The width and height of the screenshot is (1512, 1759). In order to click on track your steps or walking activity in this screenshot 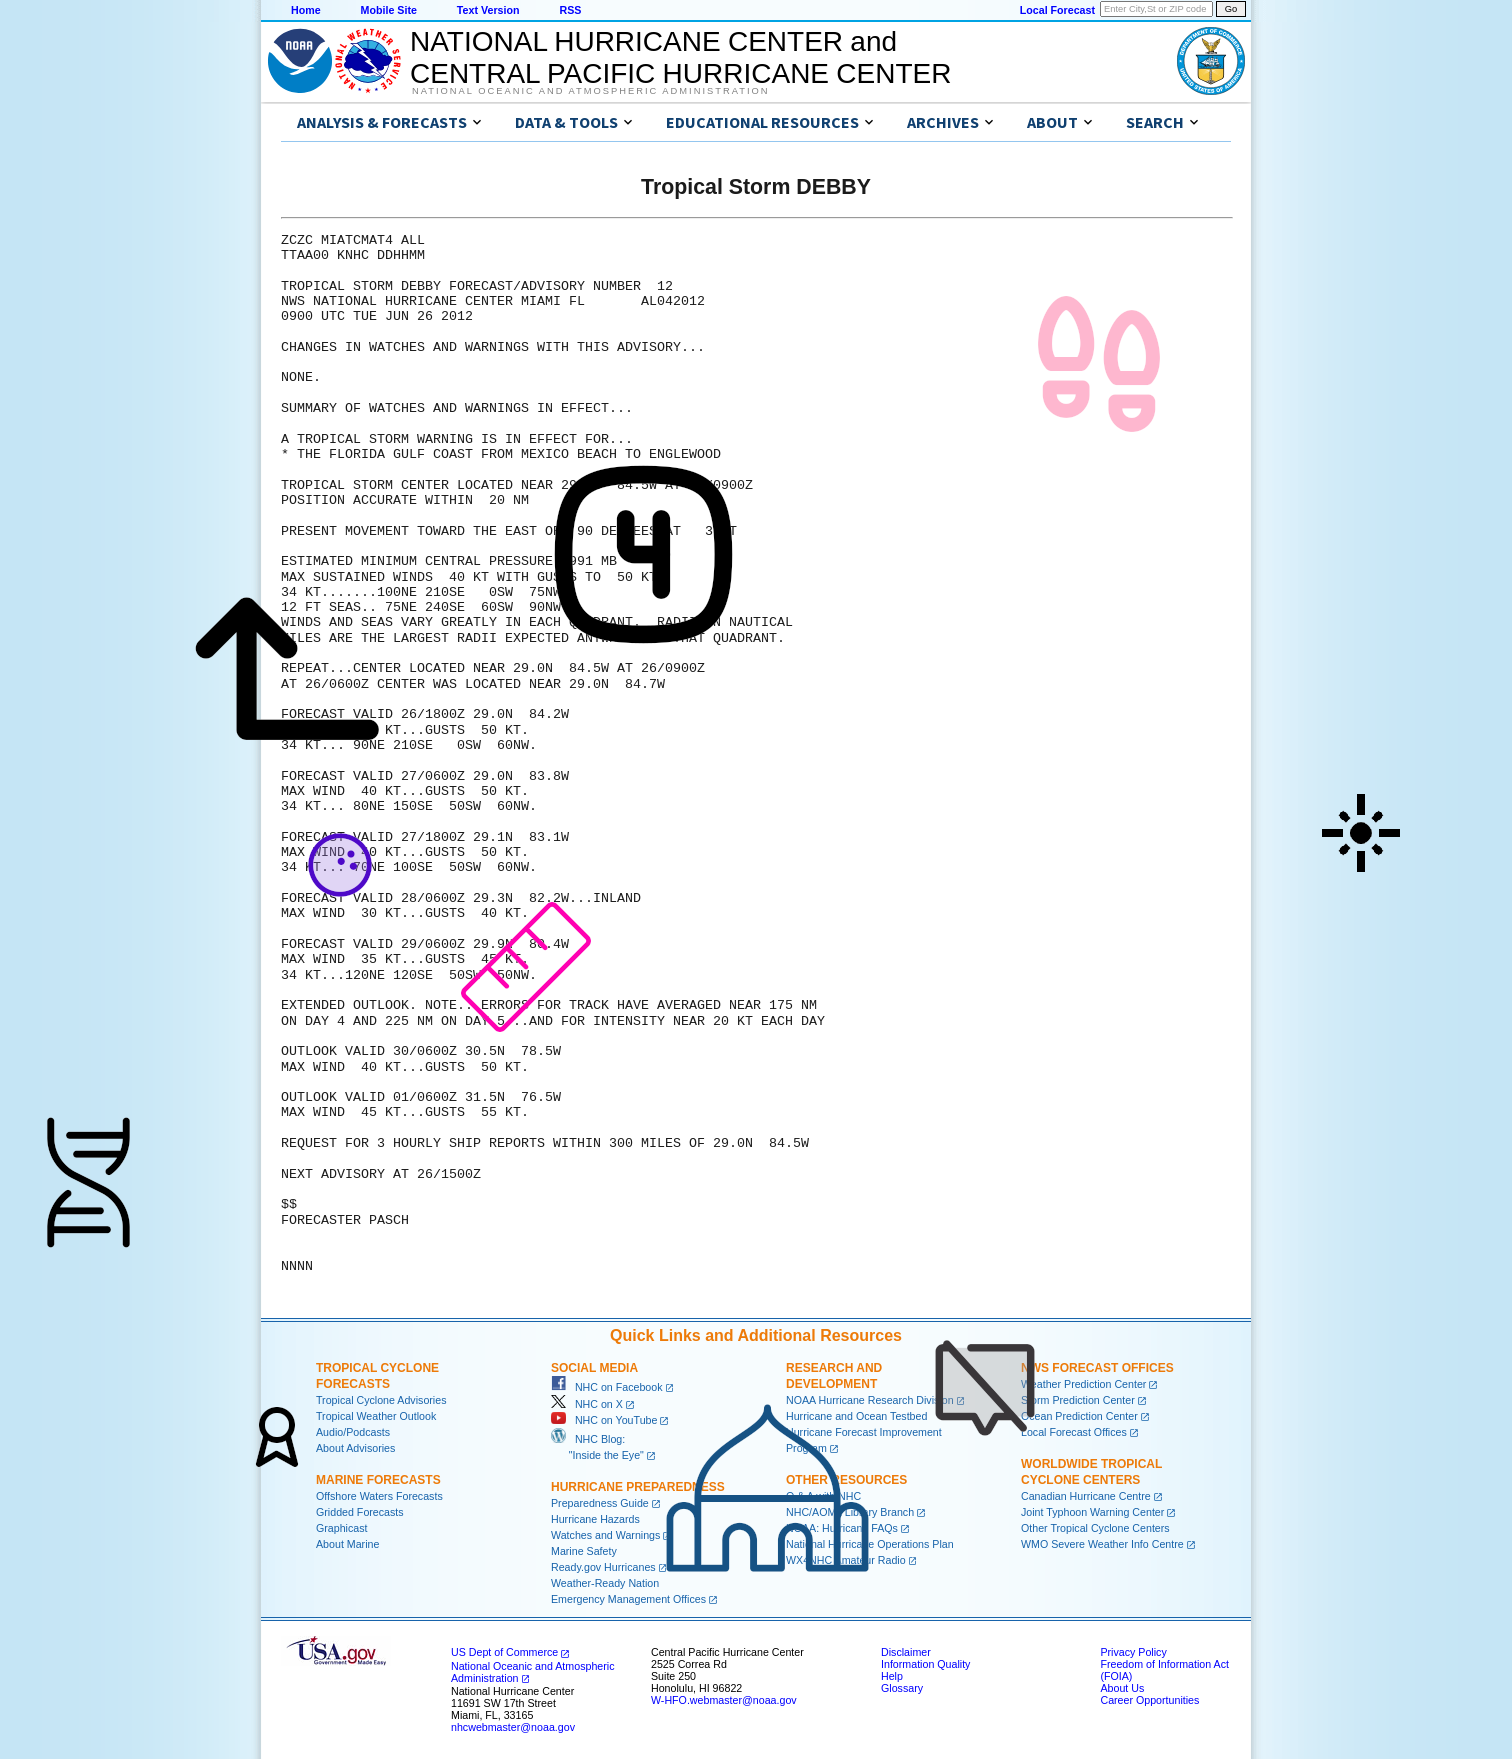, I will do `click(1099, 364)`.